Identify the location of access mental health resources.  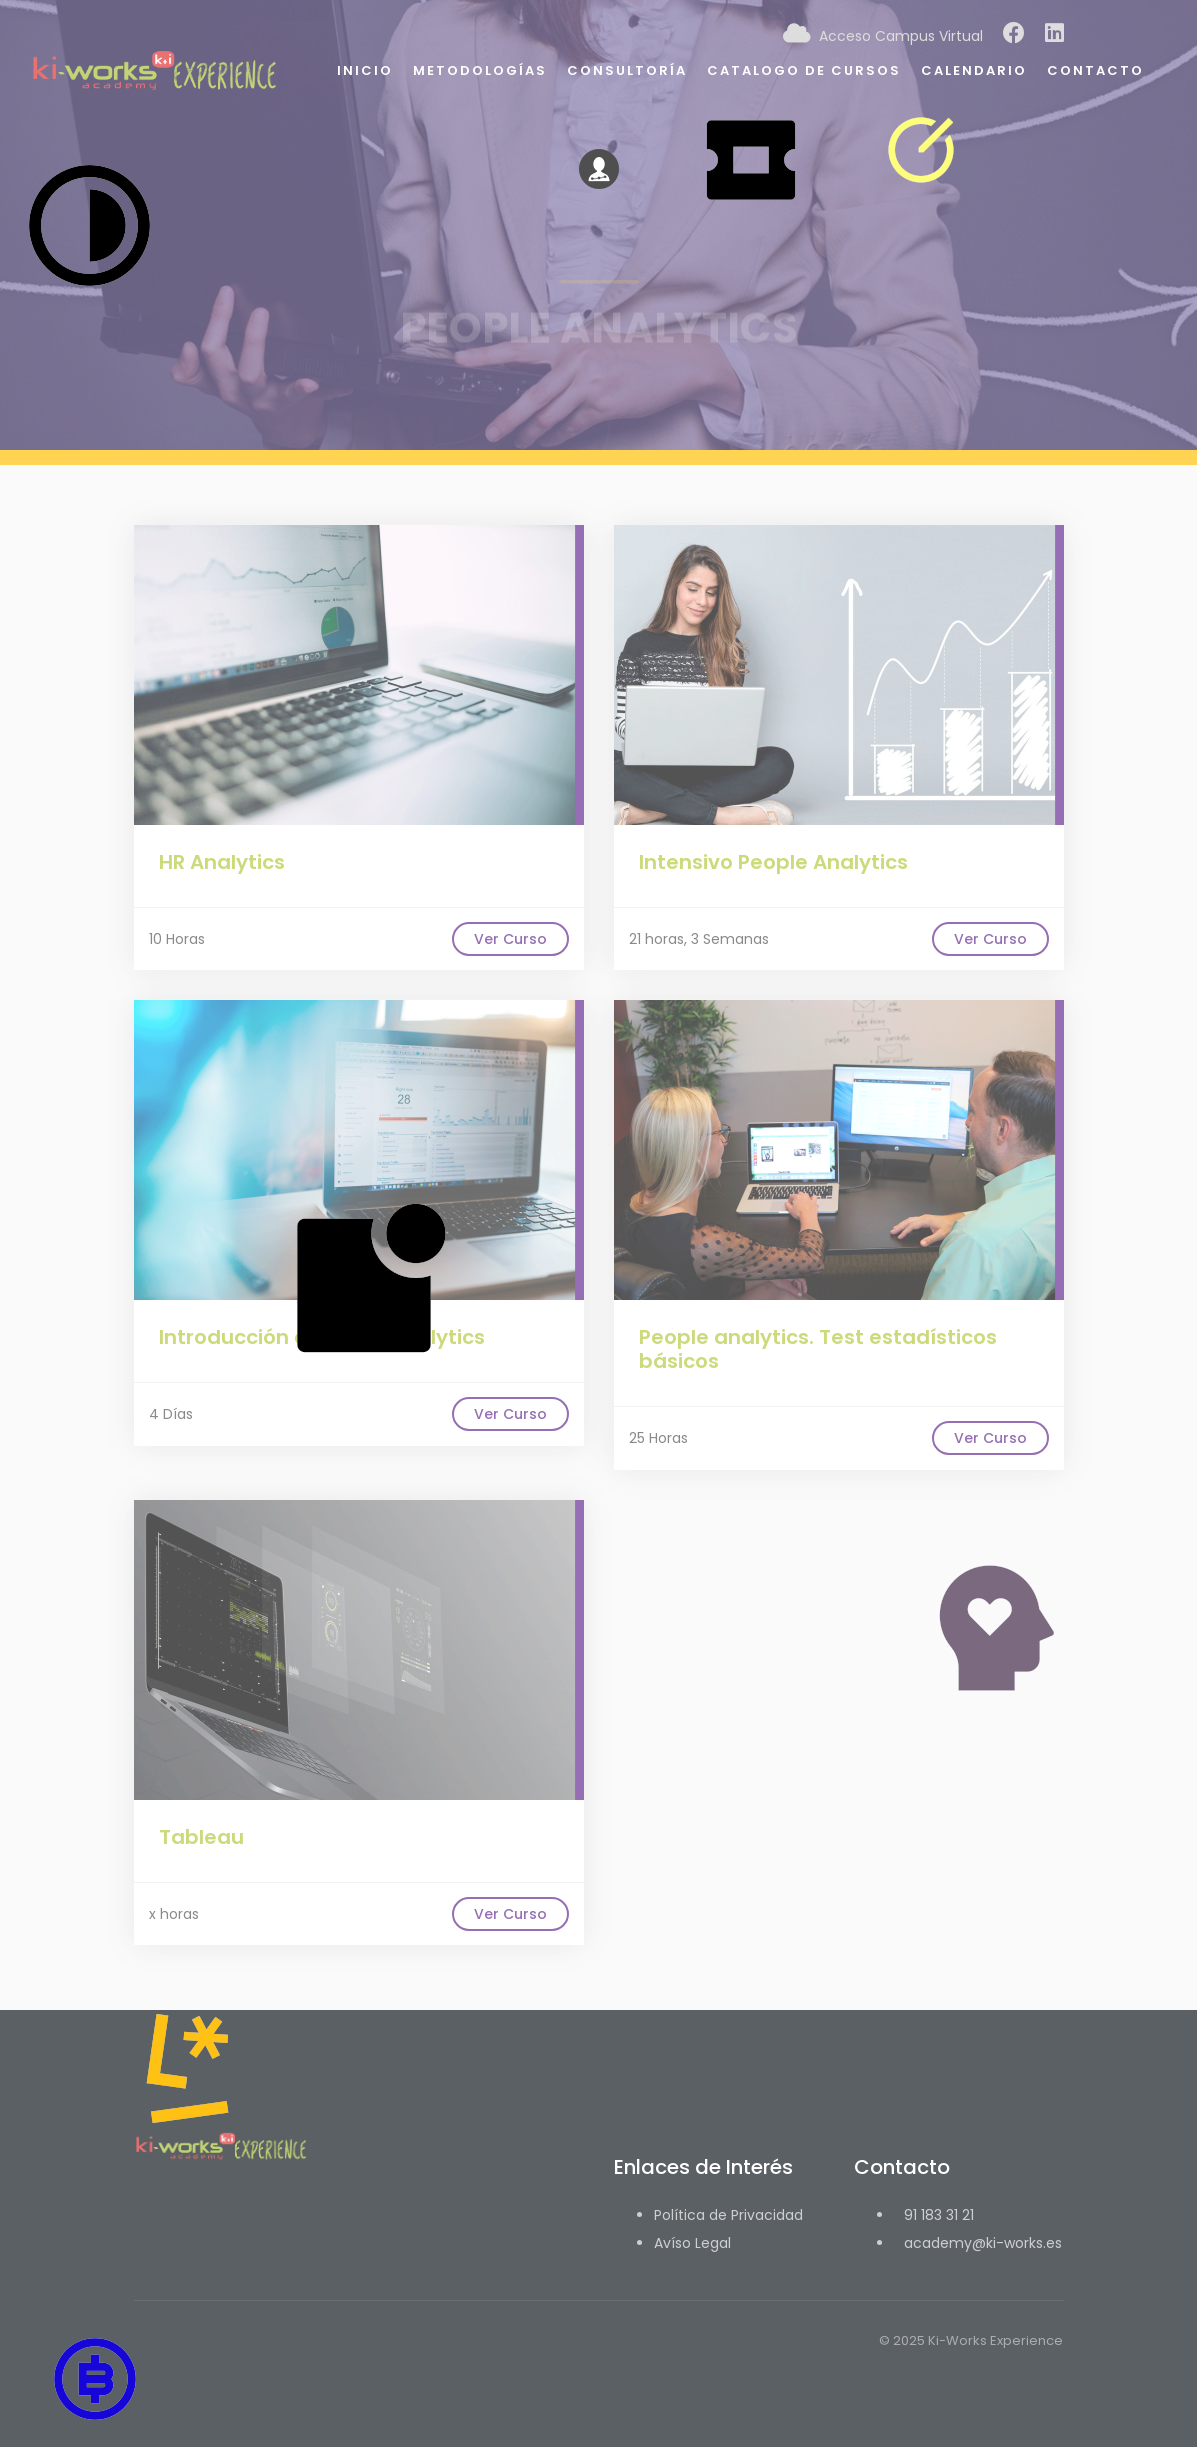
(996, 1628).